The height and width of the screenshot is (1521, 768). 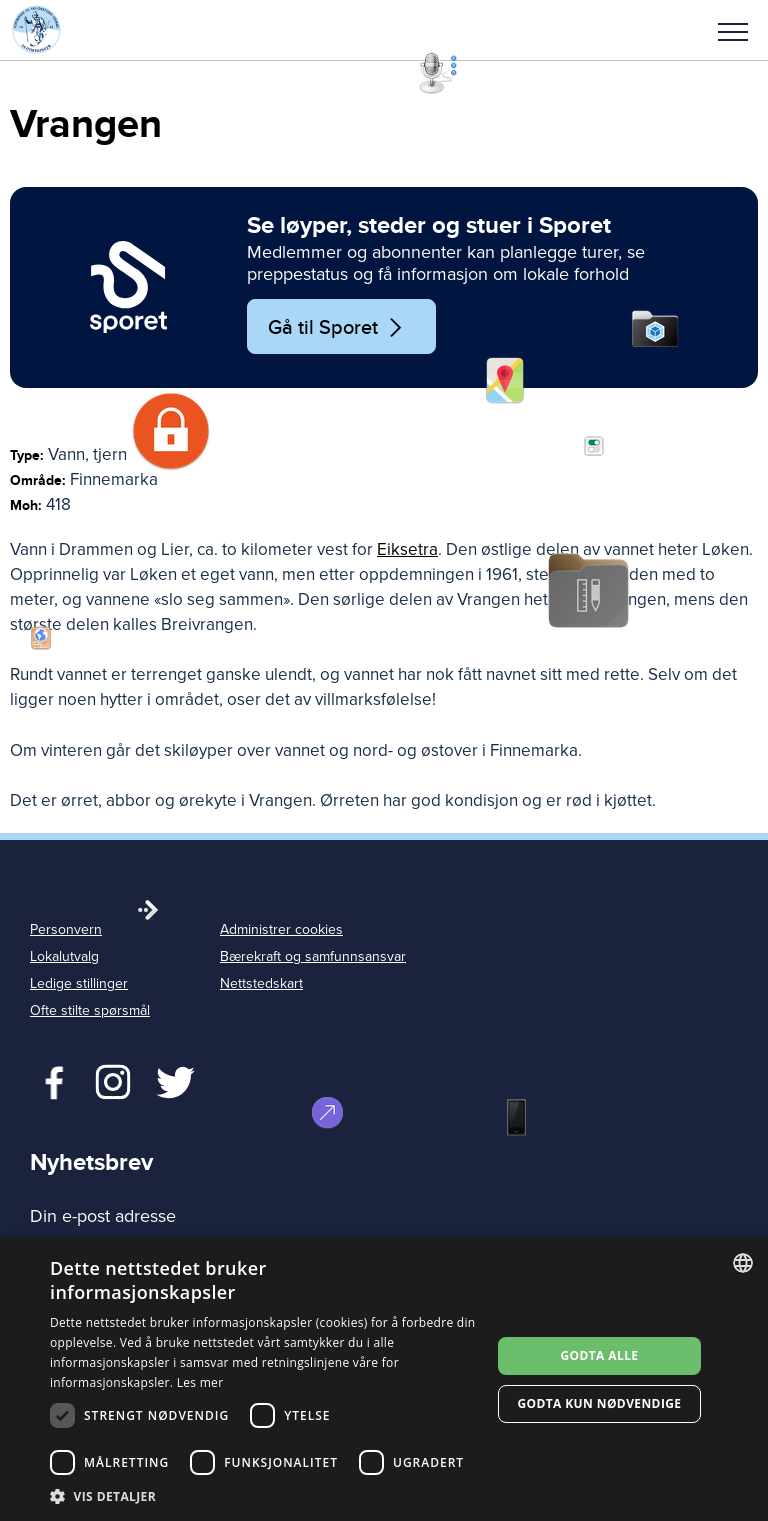 I want to click on access document templates folder, so click(x=588, y=590).